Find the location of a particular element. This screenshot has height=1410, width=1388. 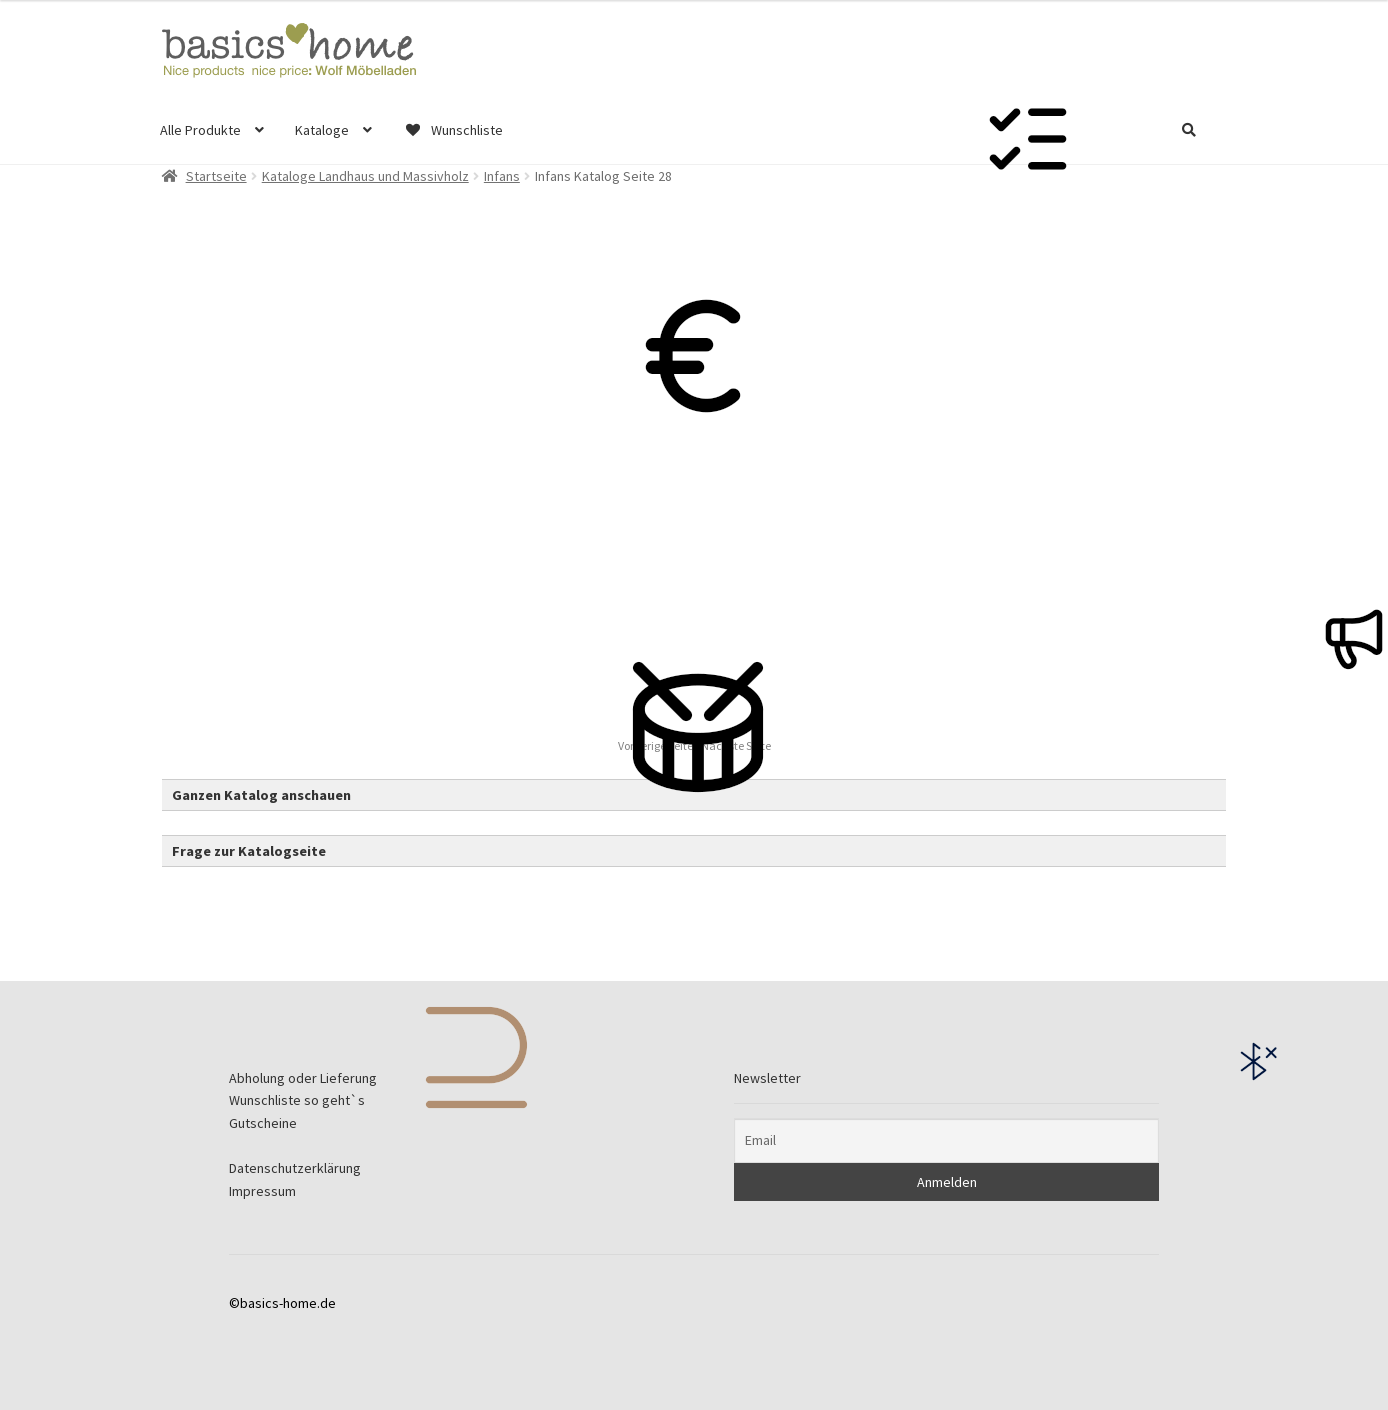

view price in euros is located at coordinates (702, 356).